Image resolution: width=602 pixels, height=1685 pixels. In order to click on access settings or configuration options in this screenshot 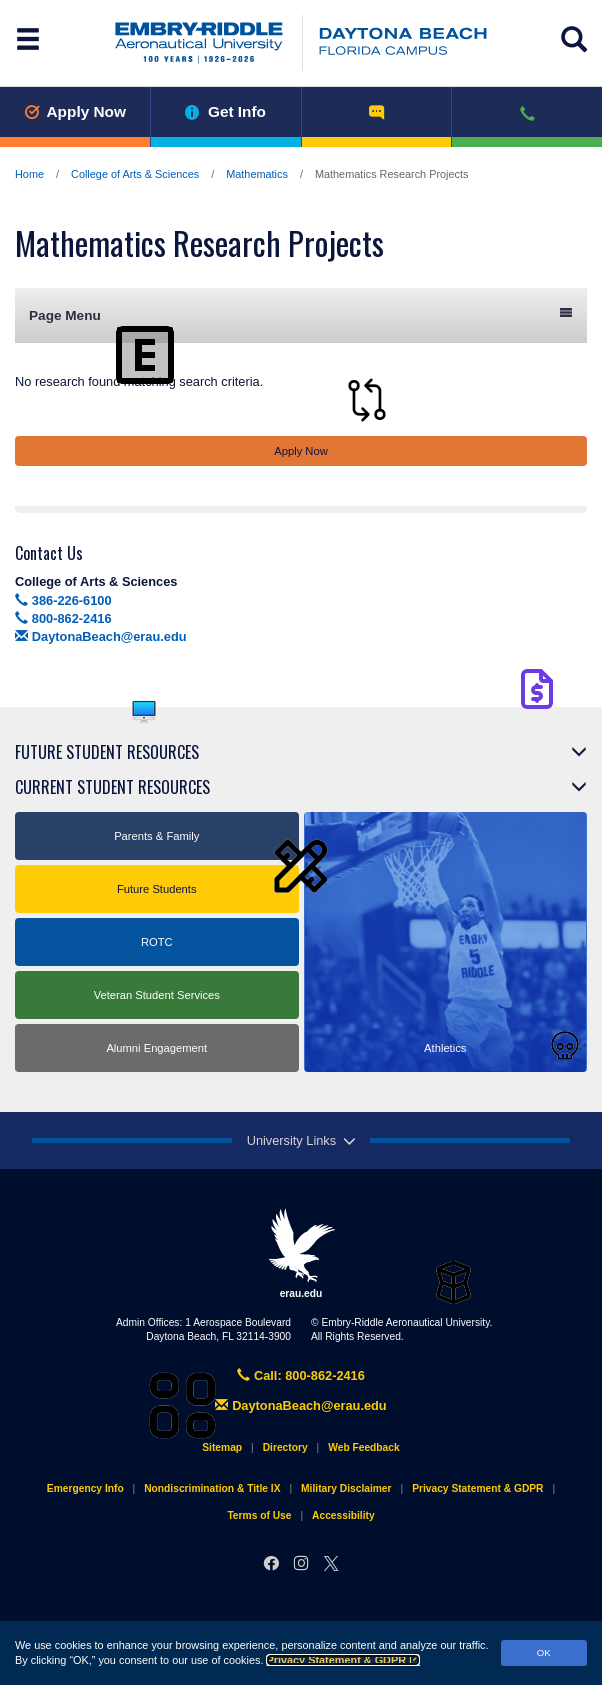, I will do `click(301, 866)`.